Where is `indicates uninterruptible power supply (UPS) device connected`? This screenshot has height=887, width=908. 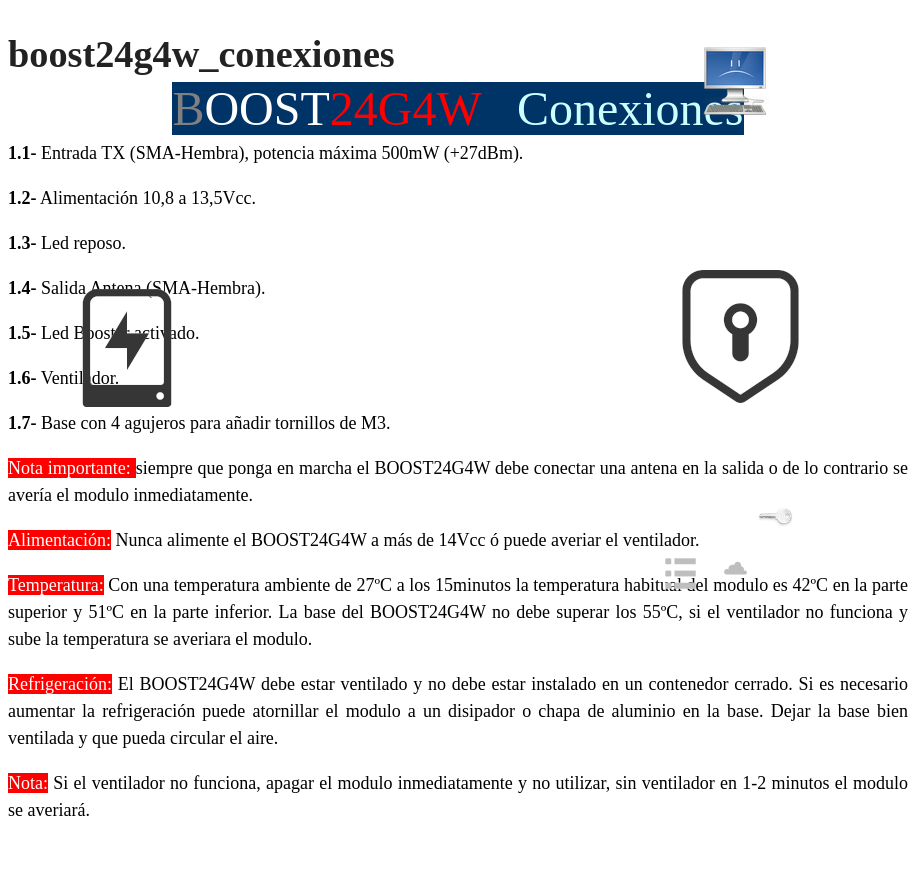
indicates uninterruptible power supply (UPS) device connected is located at coordinates (127, 348).